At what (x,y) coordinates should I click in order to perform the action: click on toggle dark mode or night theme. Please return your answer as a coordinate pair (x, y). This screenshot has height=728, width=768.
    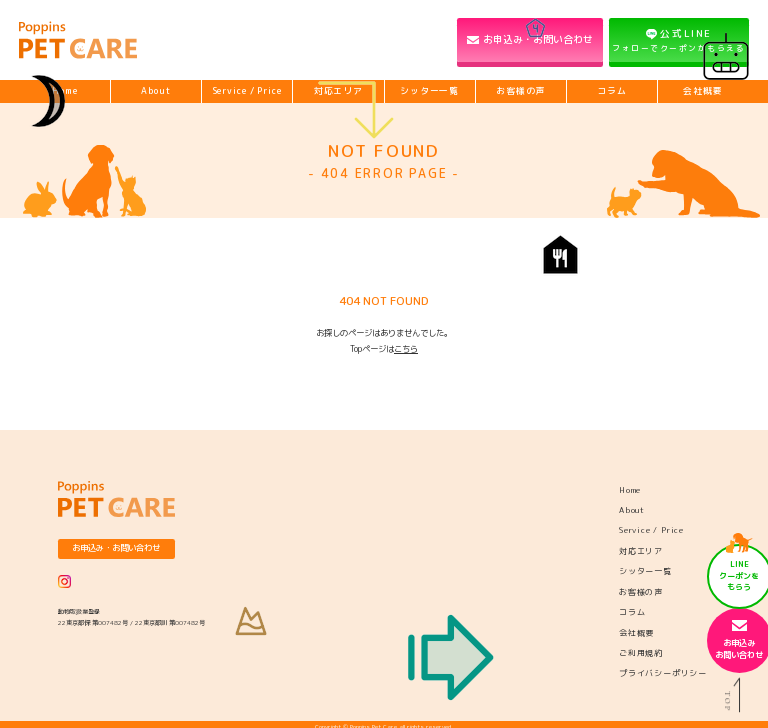
    Looking at the image, I should click on (47, 101).